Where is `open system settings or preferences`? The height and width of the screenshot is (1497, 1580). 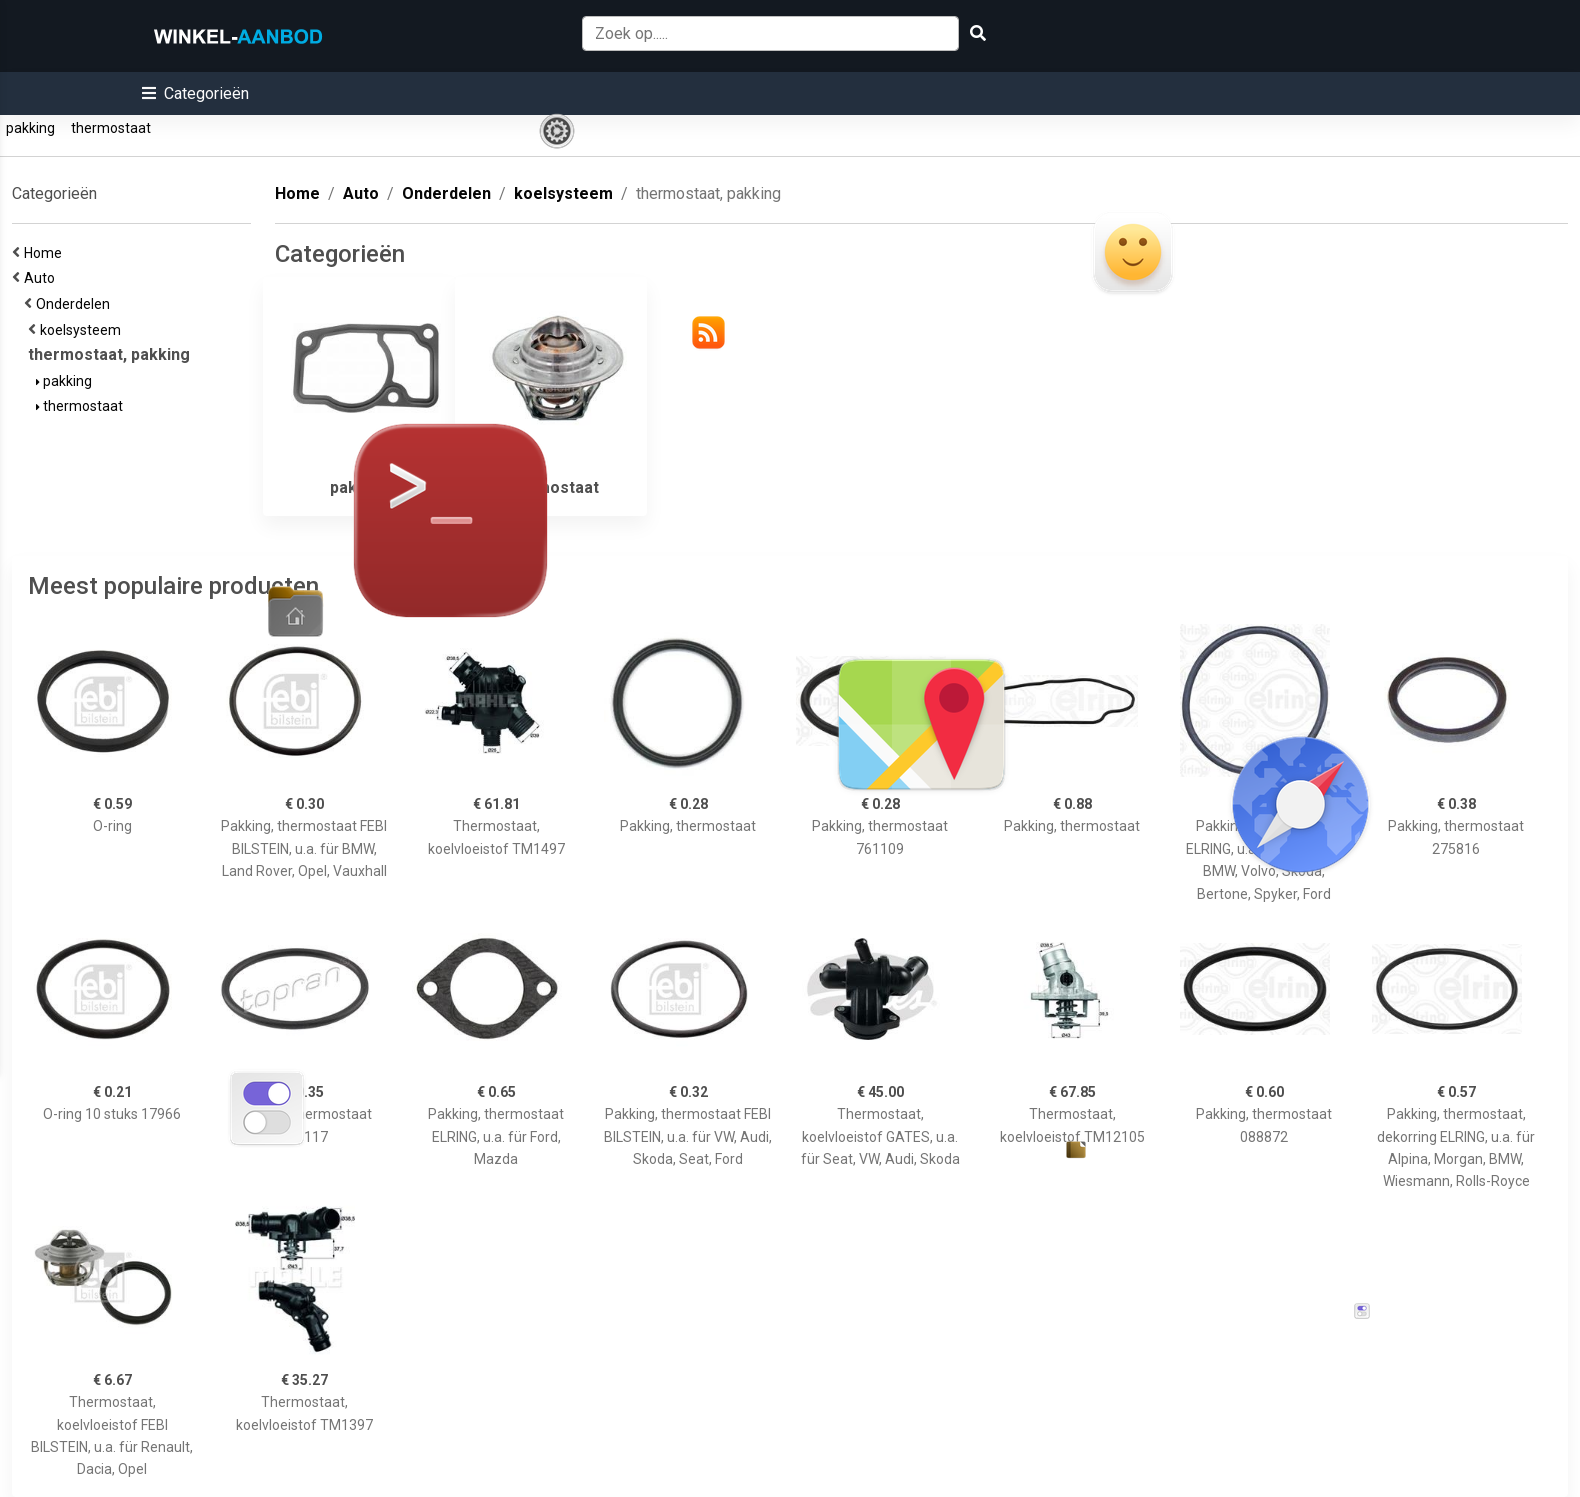
open system settings or preferences is located at coordinates (267, 1108).